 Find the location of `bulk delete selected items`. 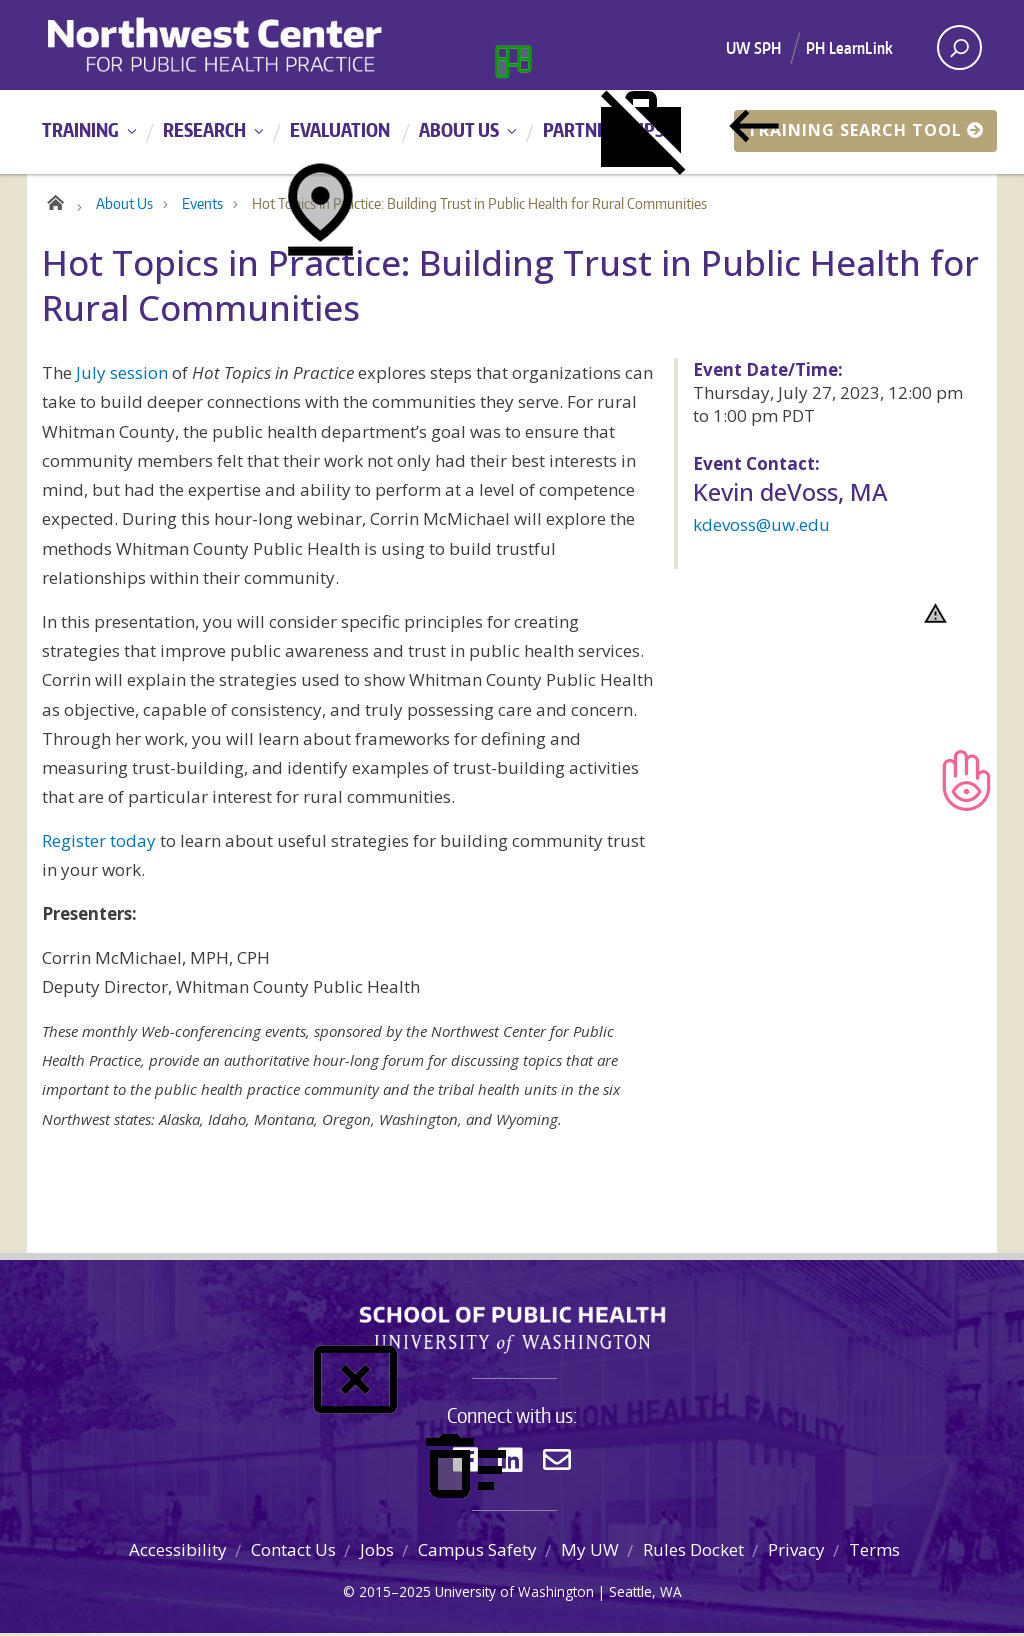

bulk delete selected items is located at coordinates (466, 1466).